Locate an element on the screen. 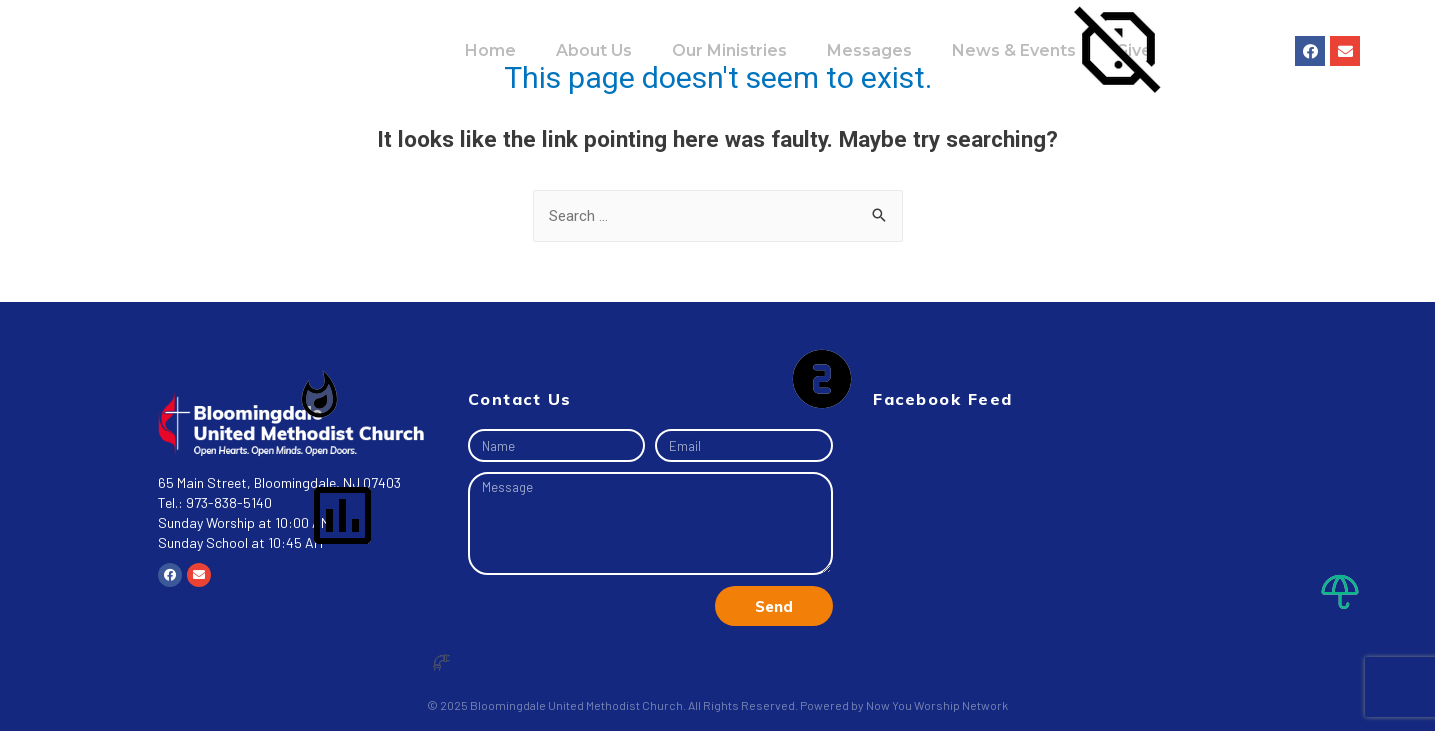 Image resolution: width=1435 pixels, height=731 pixels. view trending or popular content is located at coordinates (319, 395).